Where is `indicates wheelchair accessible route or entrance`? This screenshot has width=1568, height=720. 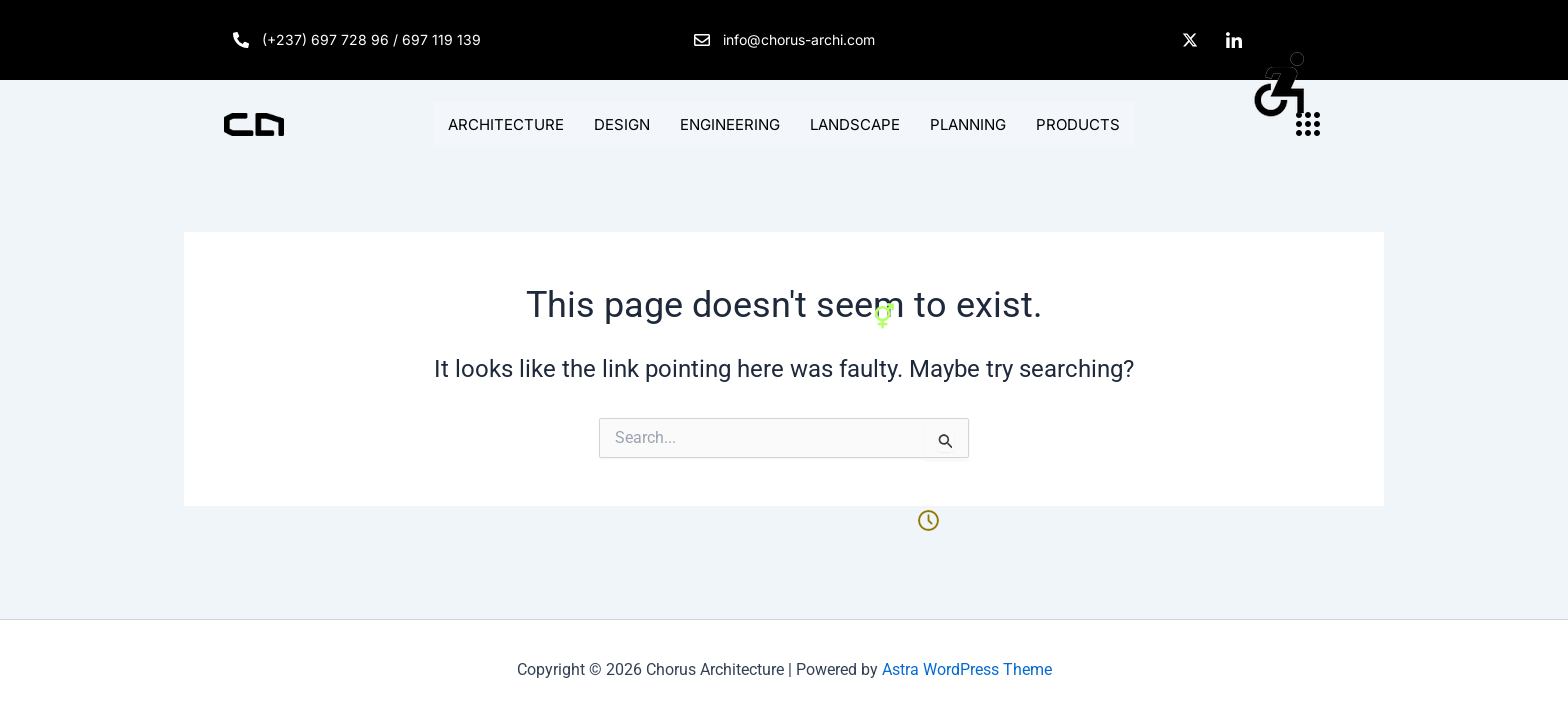
indicates wheelchair accessible route or entrance is located at coordinates (1277, 83).